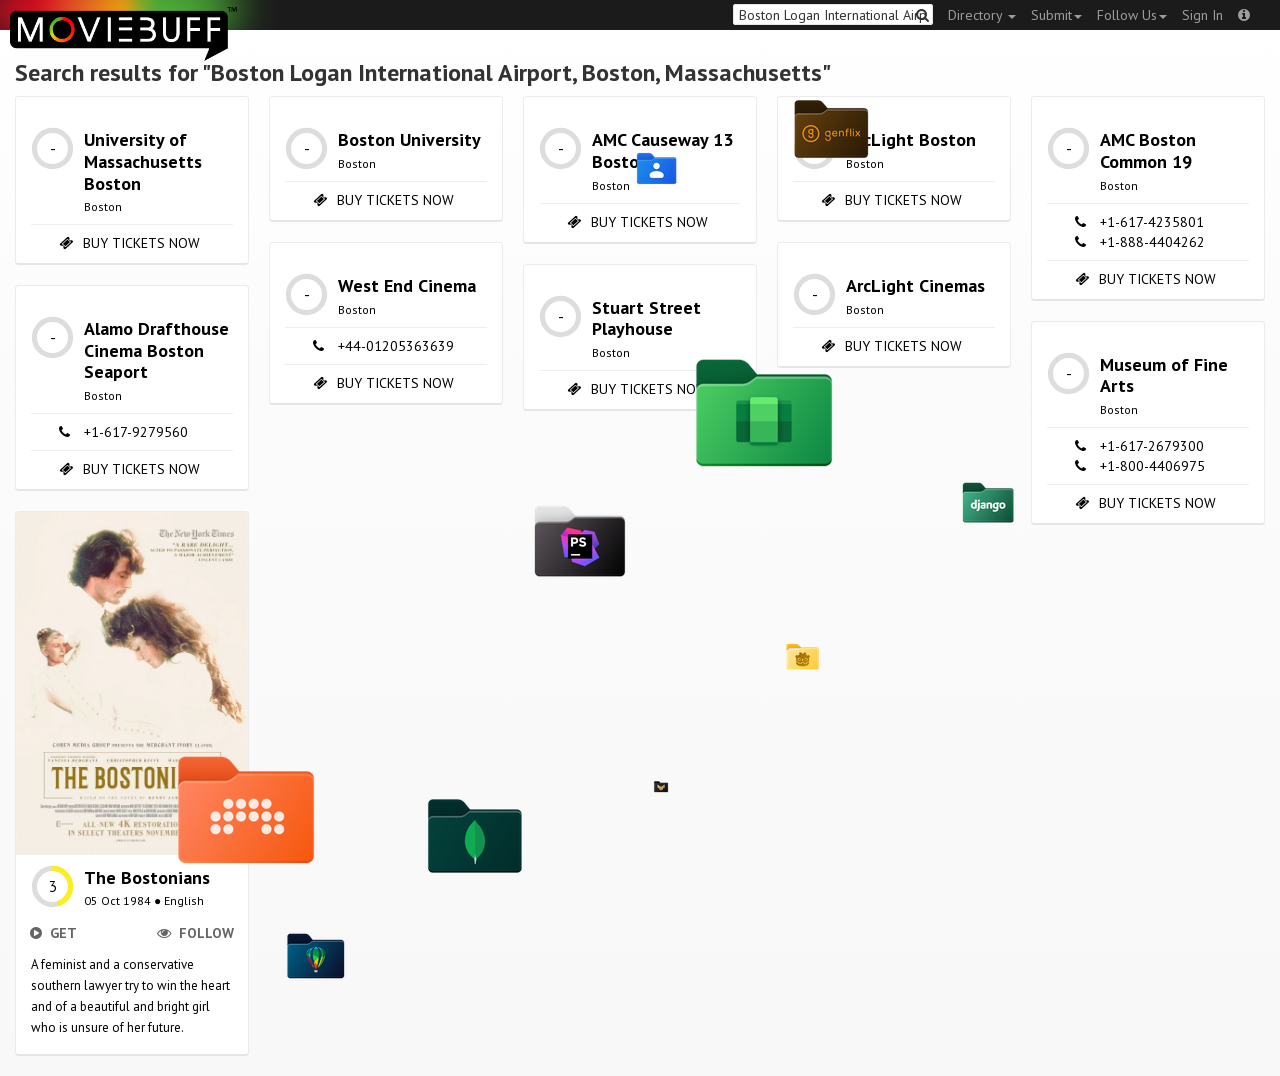  I want to click on open windows subsystem for android files, so click(763, 416).